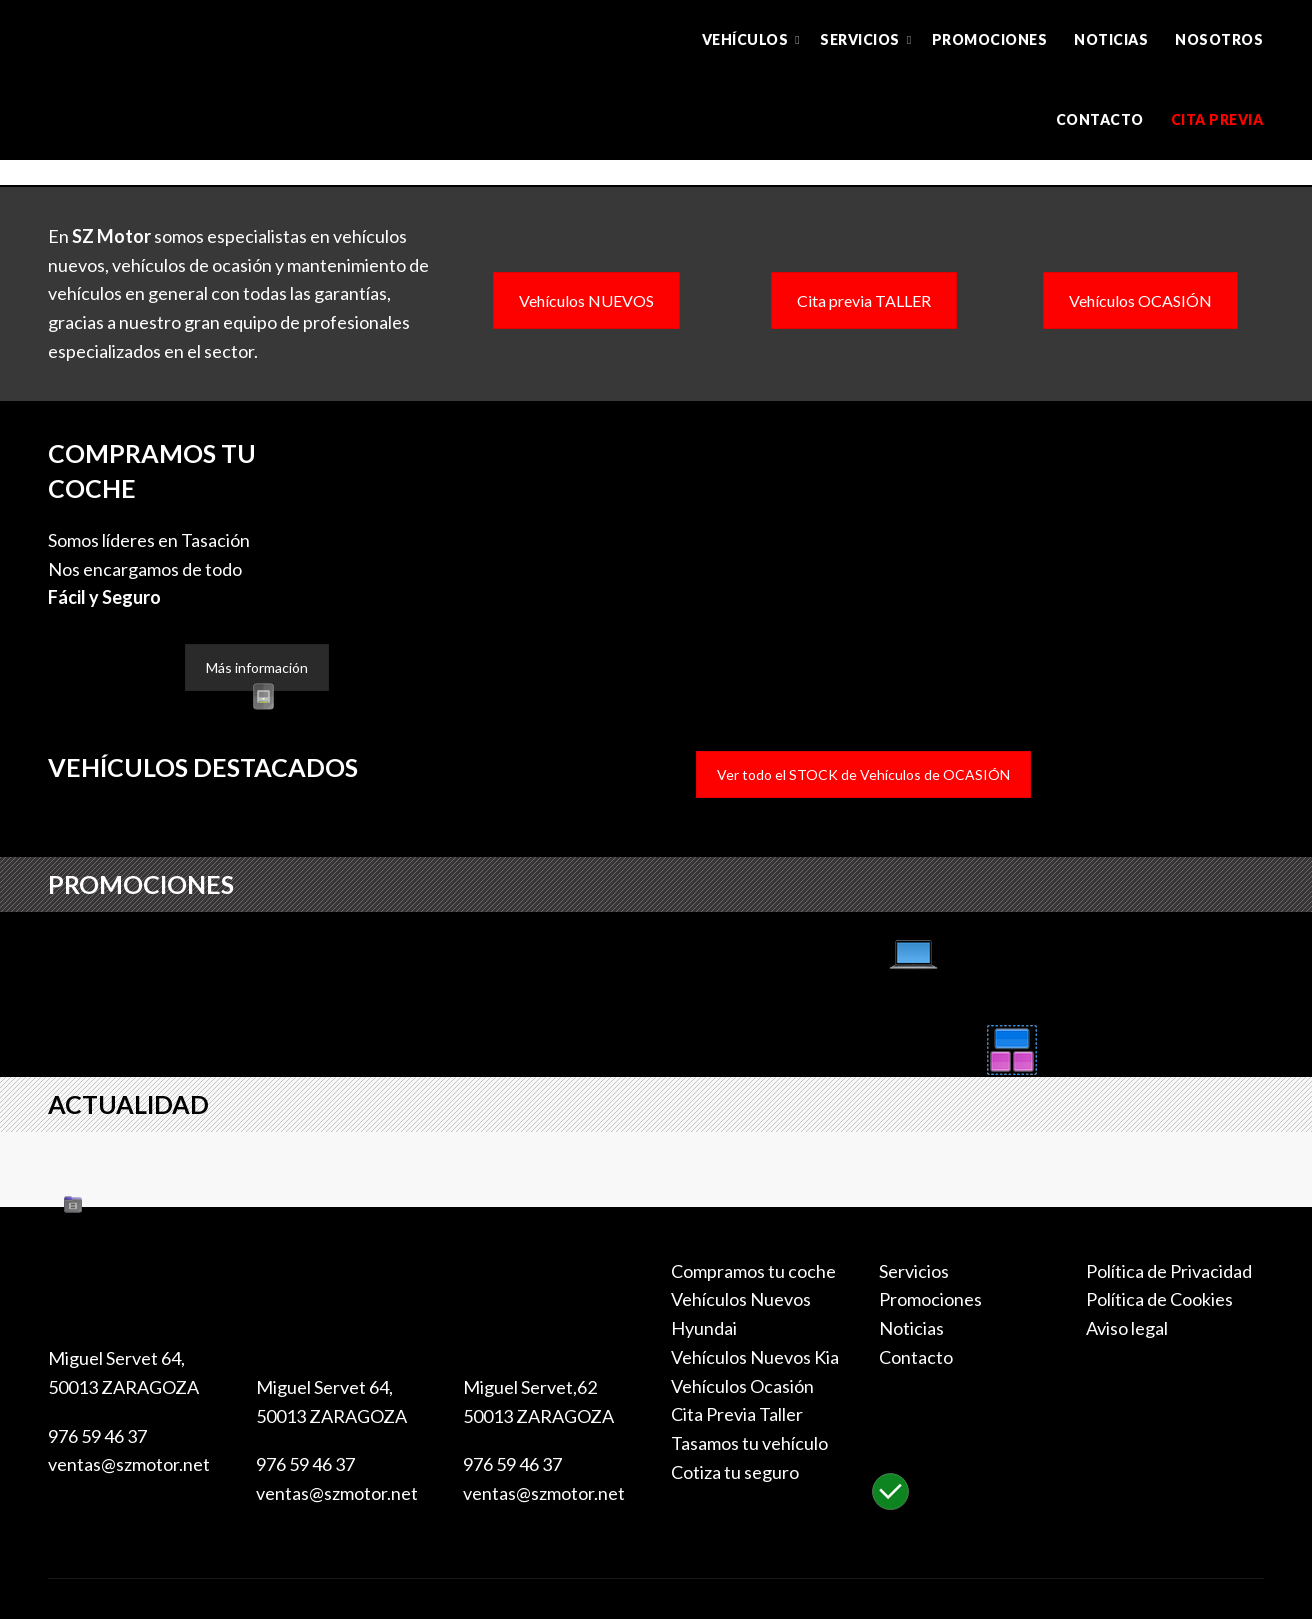 The width and height of the screenshot is (1312, 1619). What do you see at coordinates (263, 696) in the screenshot?
I see `nintendo ds game rom file` at bounding box center [263, 696].